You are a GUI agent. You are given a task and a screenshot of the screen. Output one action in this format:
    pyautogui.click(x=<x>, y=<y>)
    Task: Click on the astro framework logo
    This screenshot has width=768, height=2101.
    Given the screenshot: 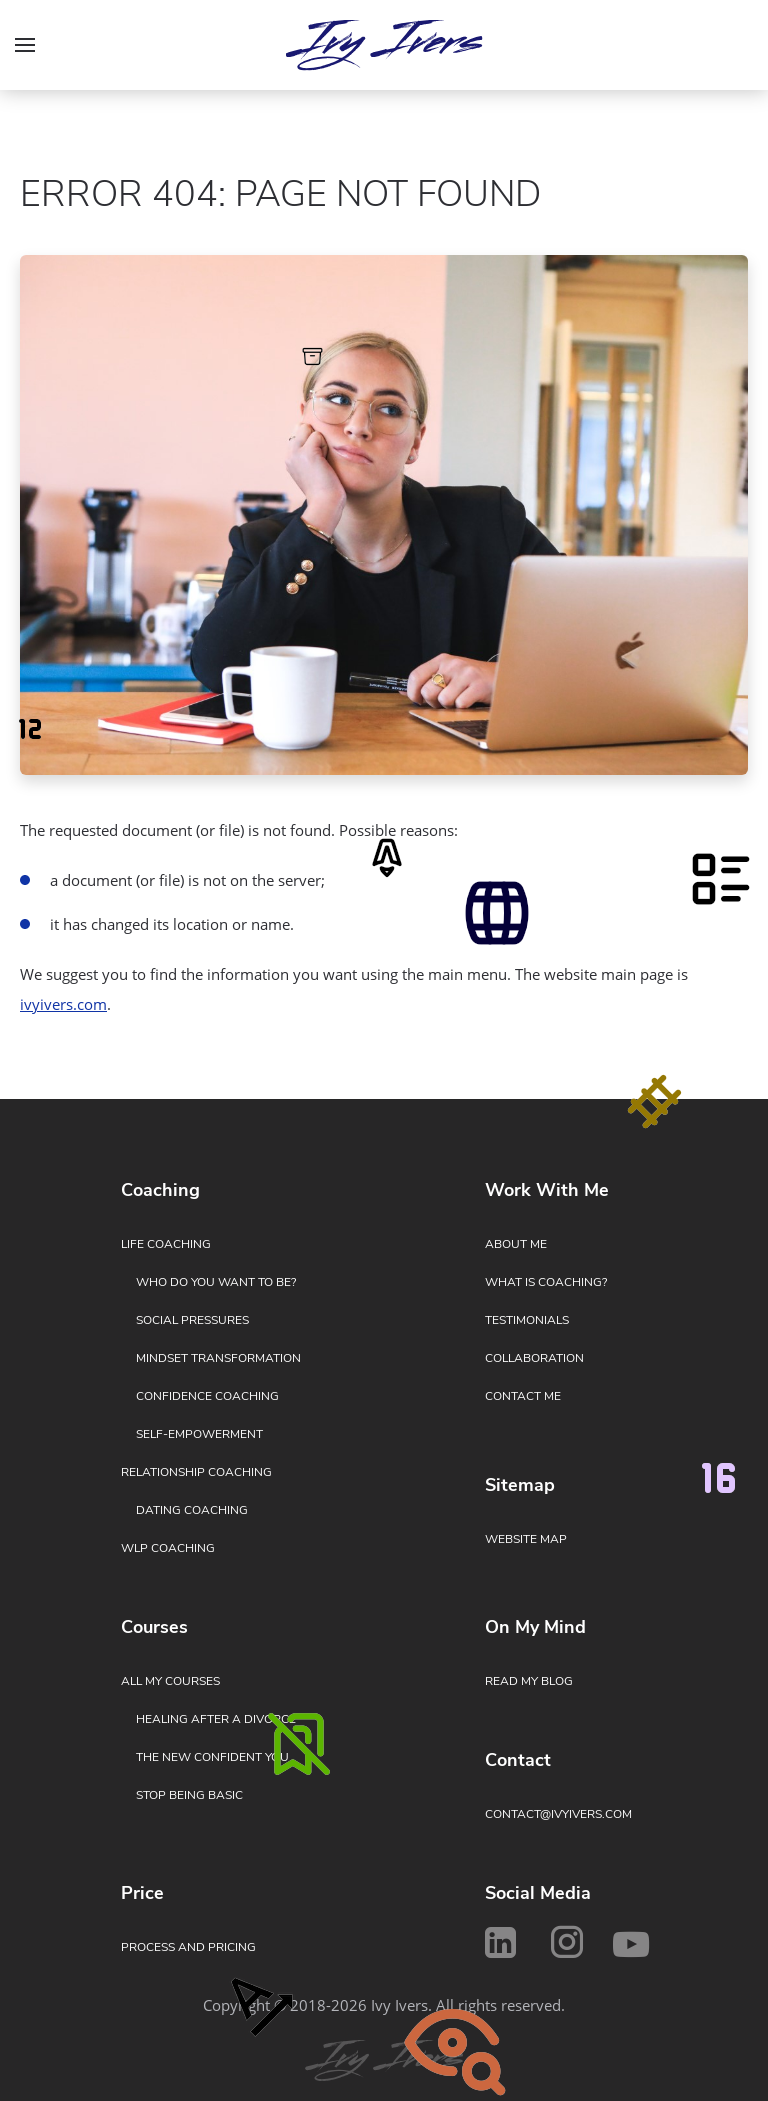 What is the action you would take?
    pyautogui.click(x=387, y=857)
    